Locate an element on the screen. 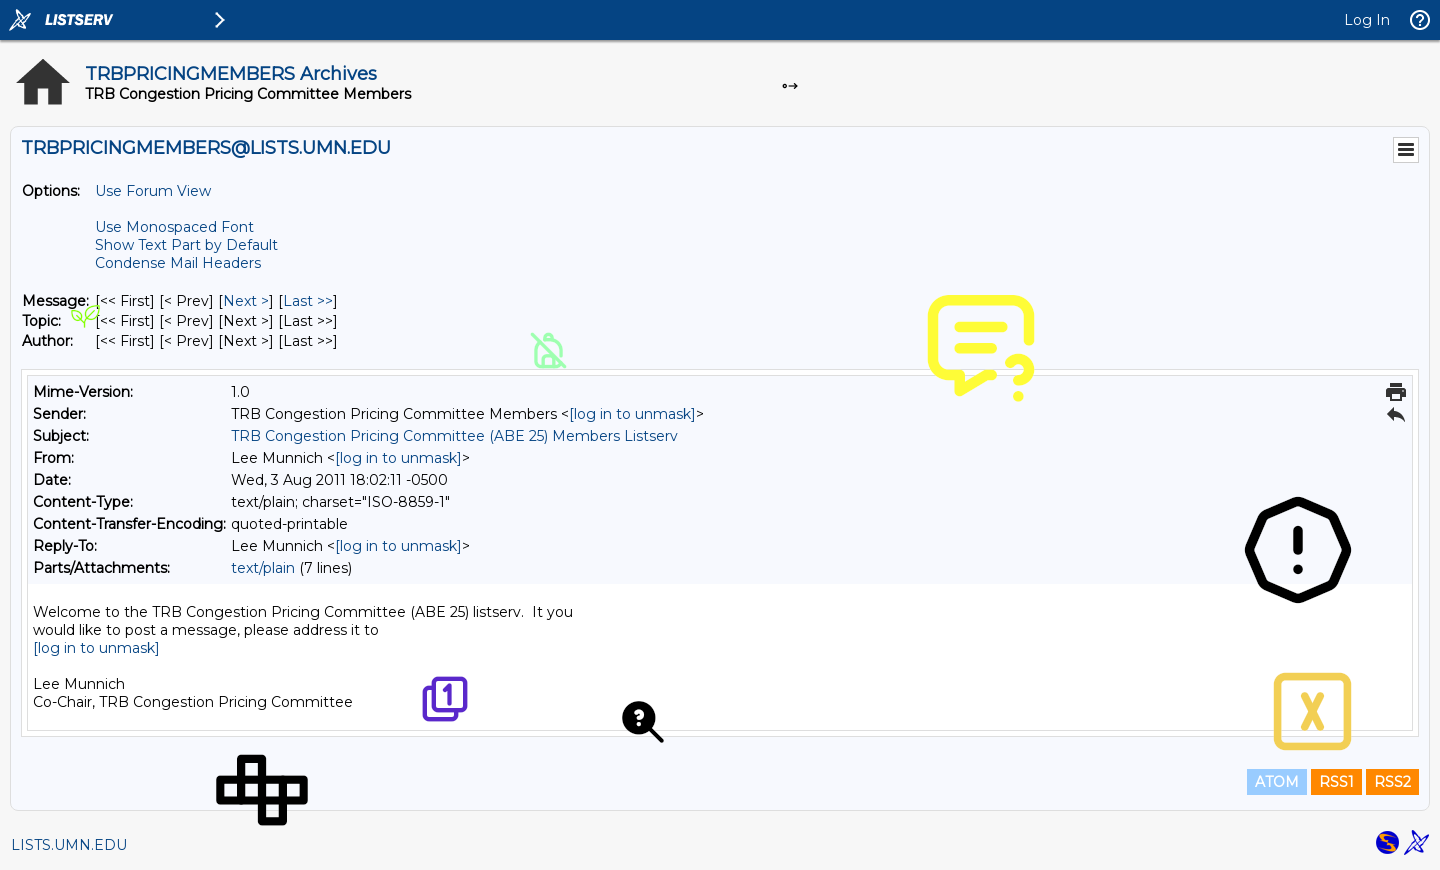  indicates a critical error or warning is located at coordinates (1298, 550).